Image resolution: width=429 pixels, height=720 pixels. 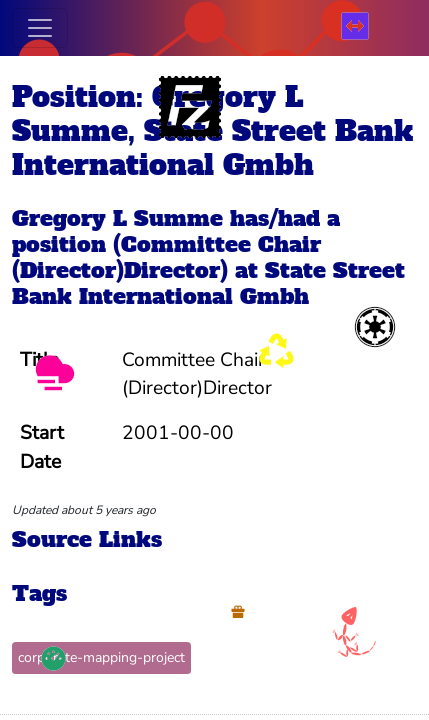 I want to click on view gifts or rewards, so click(x=238, y=612).